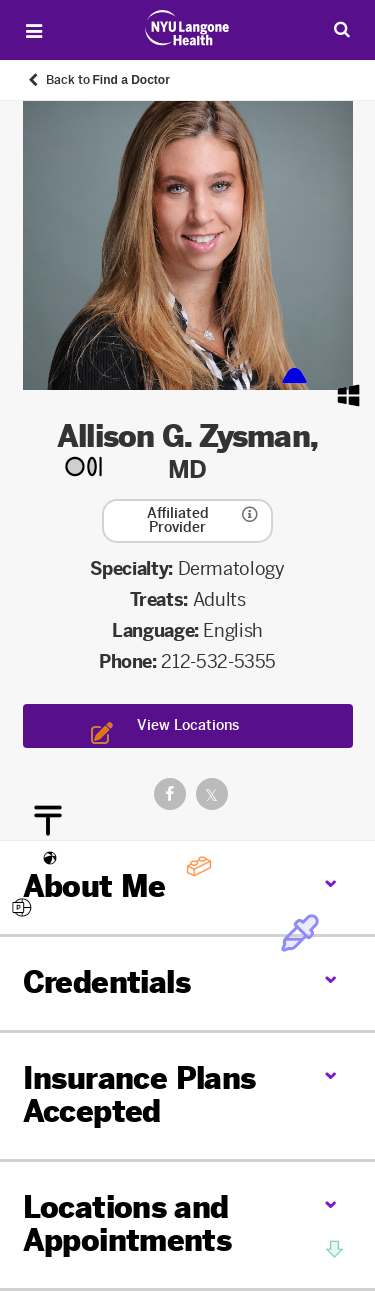 This screenshot has height=1291, width=375. What do you see at coordinates (294, 375) in the screenshot?
I see `indicates a mound or hill terrain feature` at bounding box center [294, 375].